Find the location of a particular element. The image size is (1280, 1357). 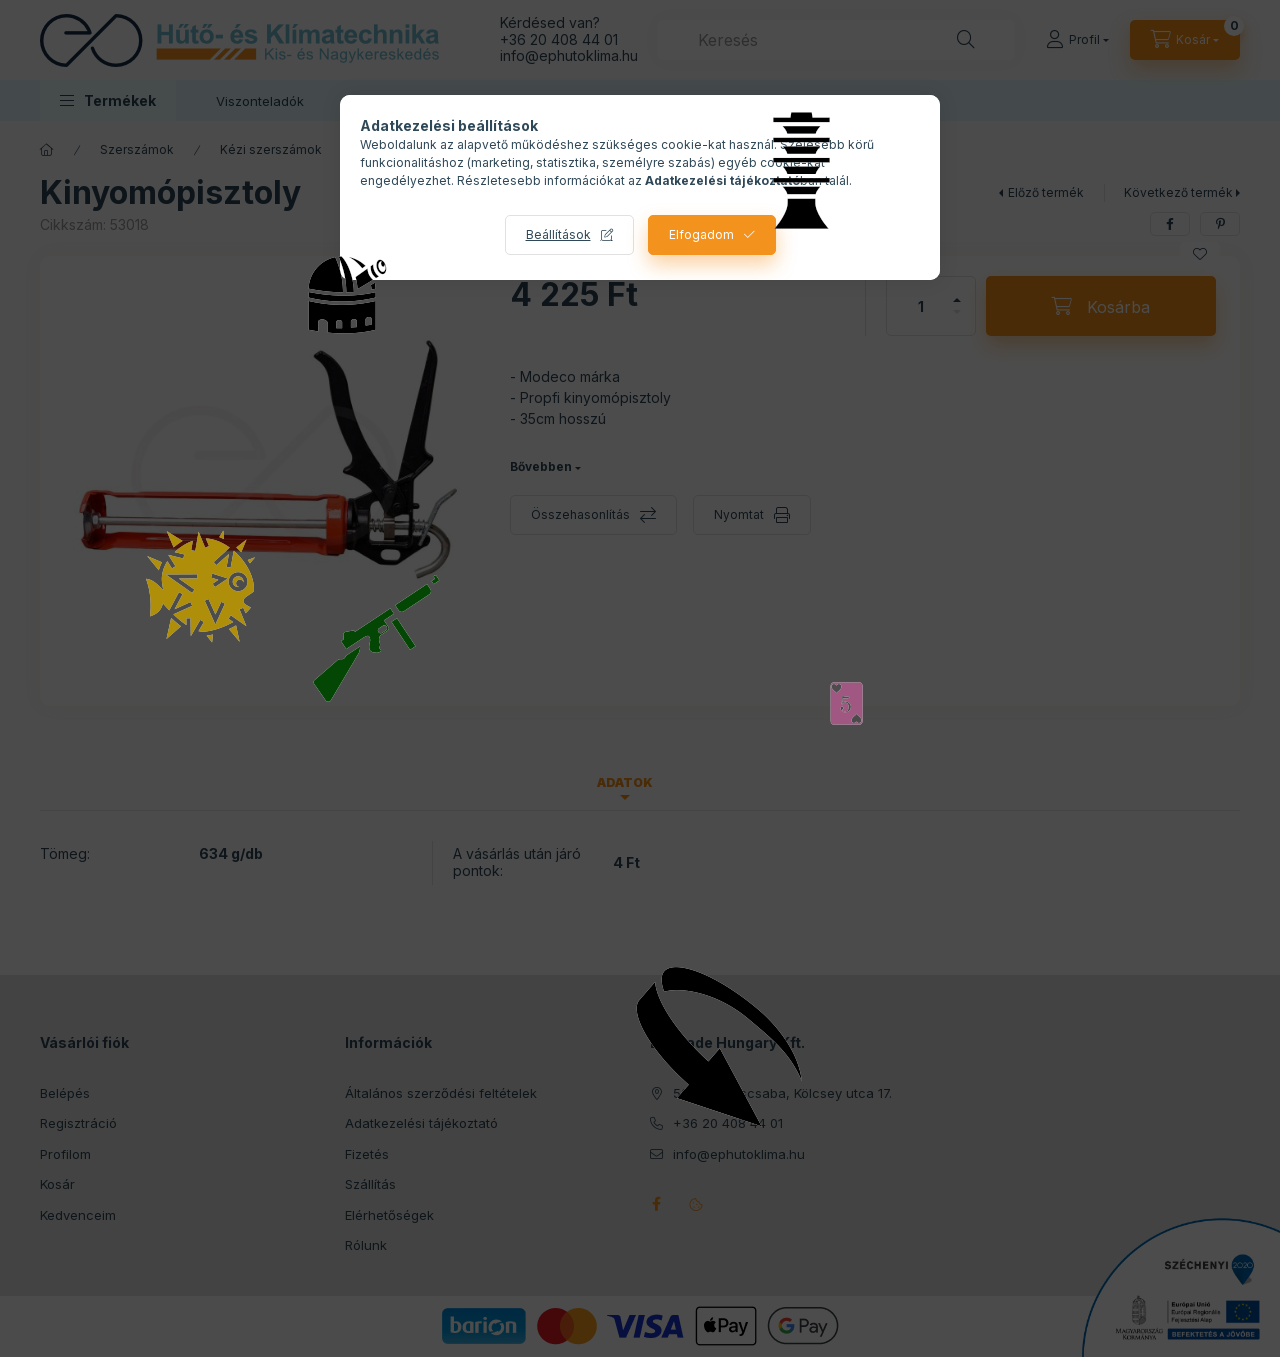

select porcupinefish or blowfish character is located at coordinates (200, 586).